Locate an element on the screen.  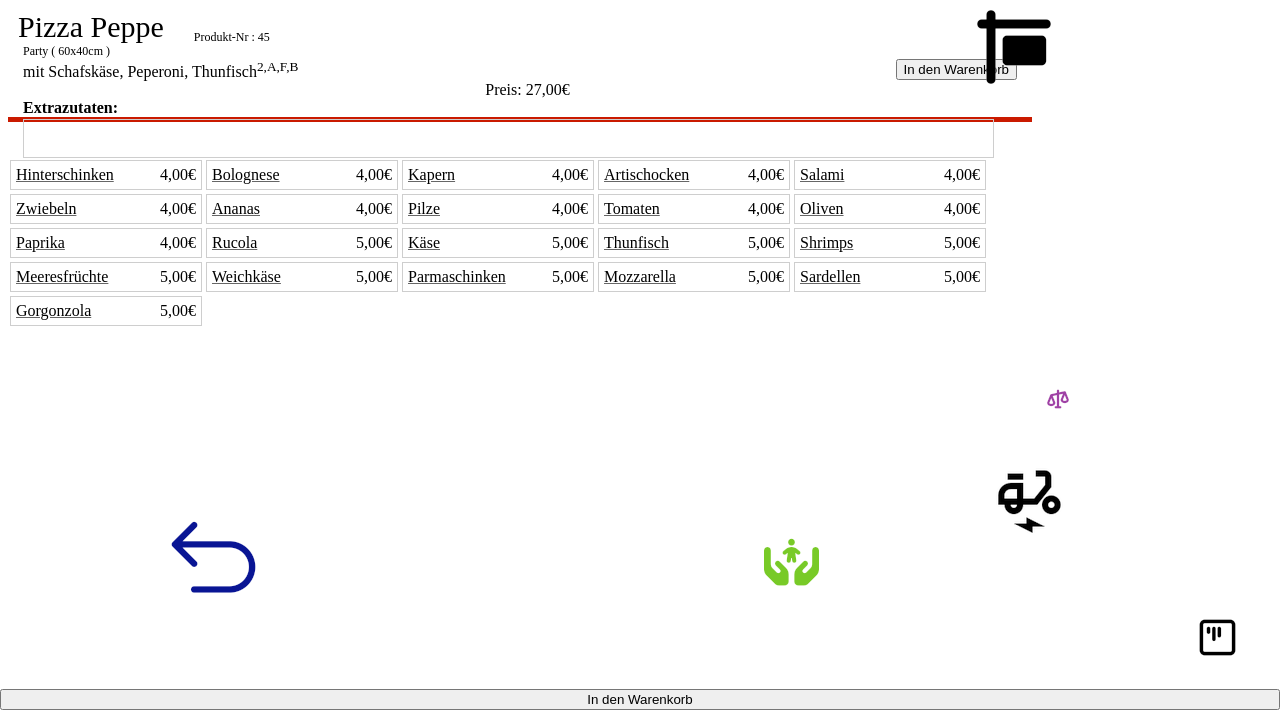
access childcare or family services is located at coordinates (791, 563).